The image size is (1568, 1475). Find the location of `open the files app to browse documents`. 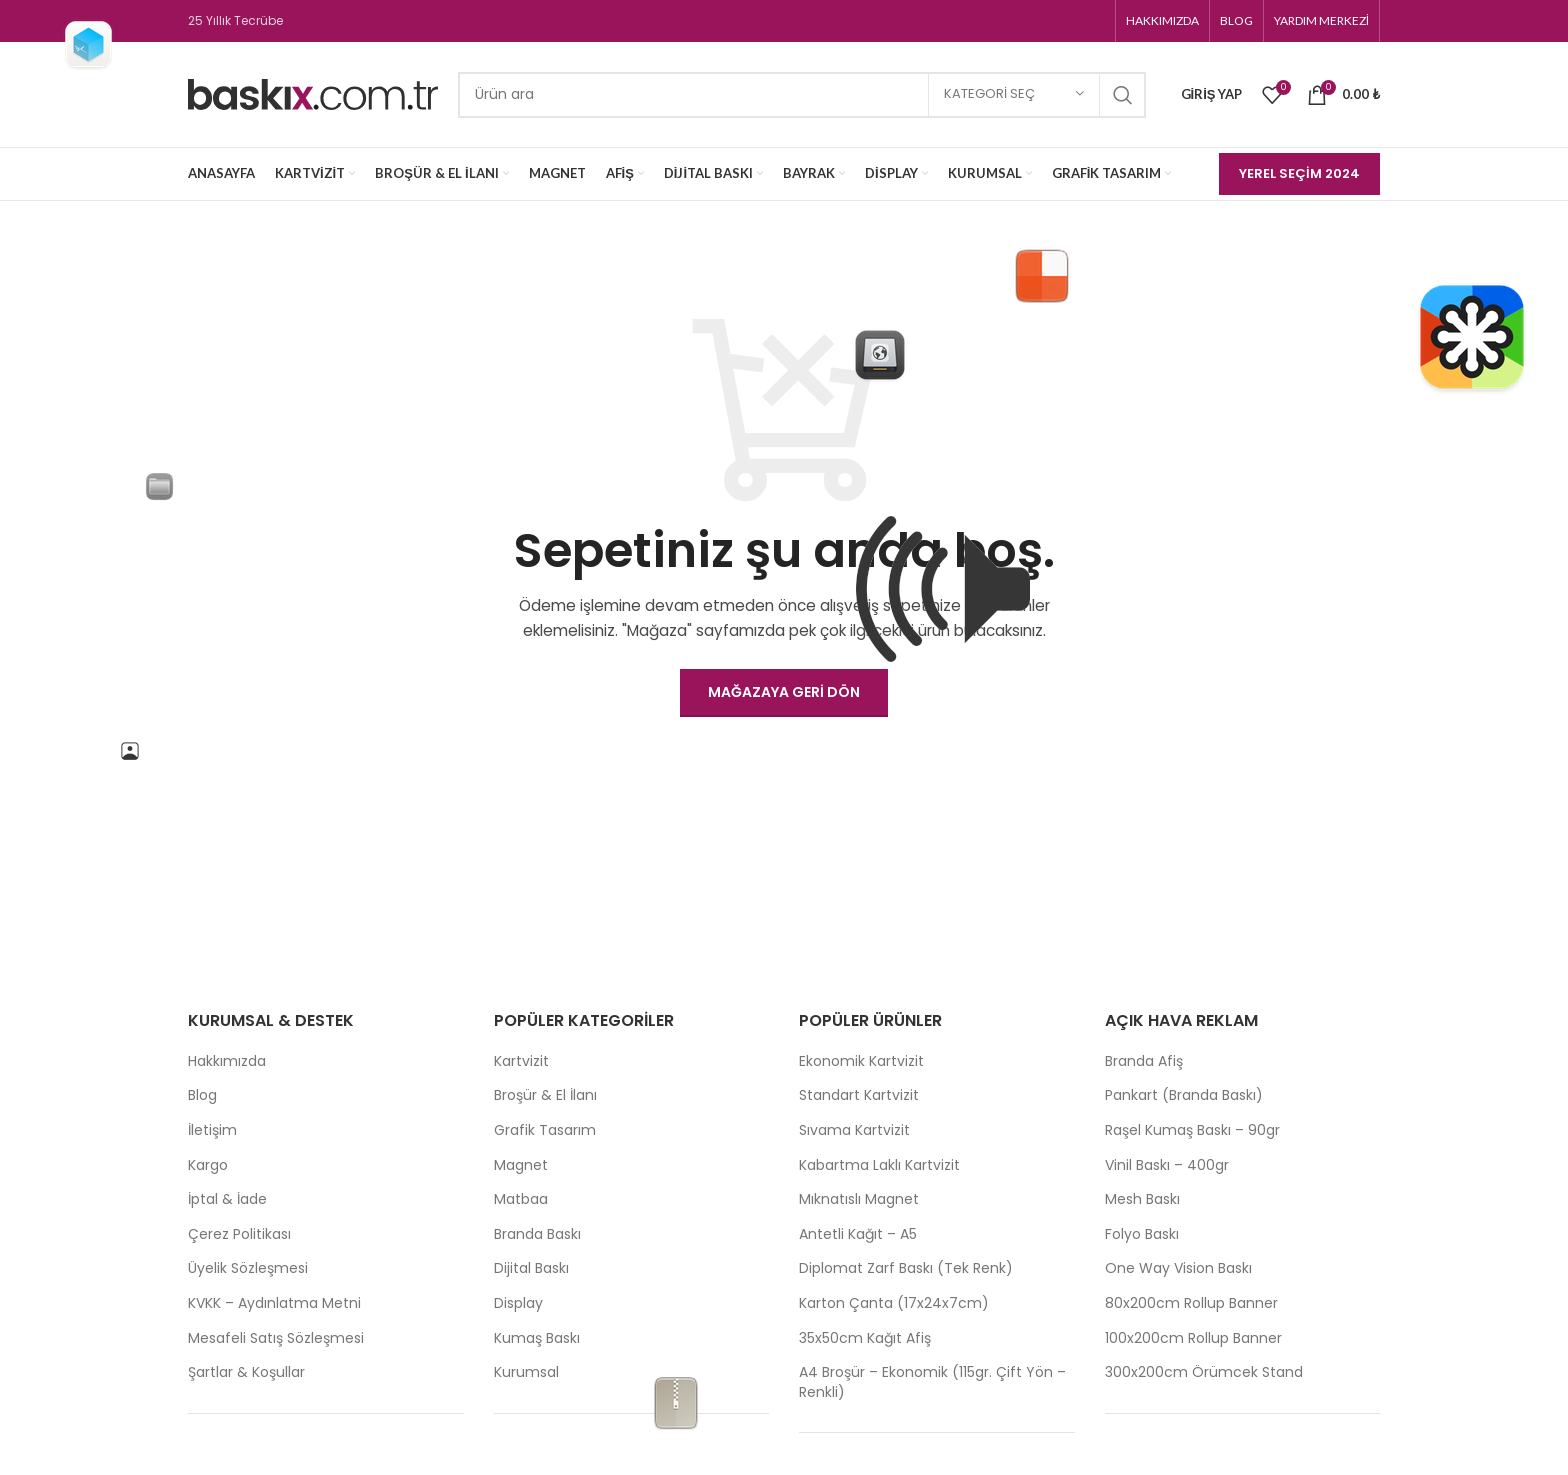

open the files app to browse documents is located at coordinates (159, 486).